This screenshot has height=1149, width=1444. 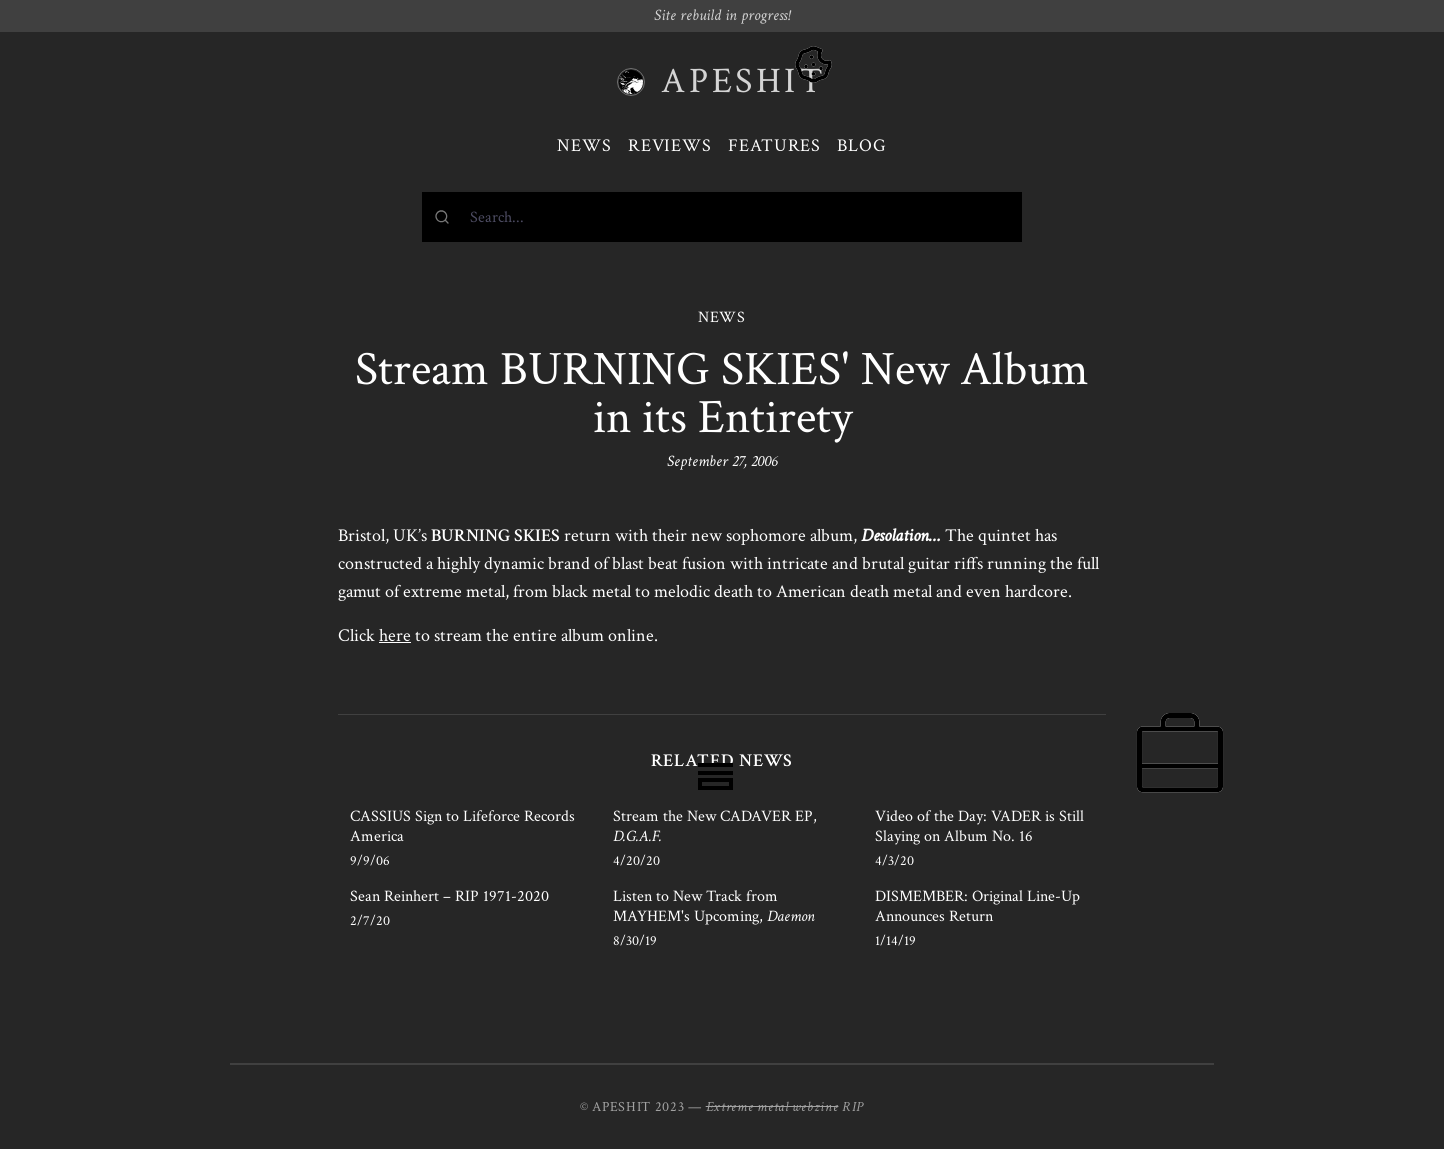 I want to click on access travel or trip planning features, so click(x=1180, y=756).